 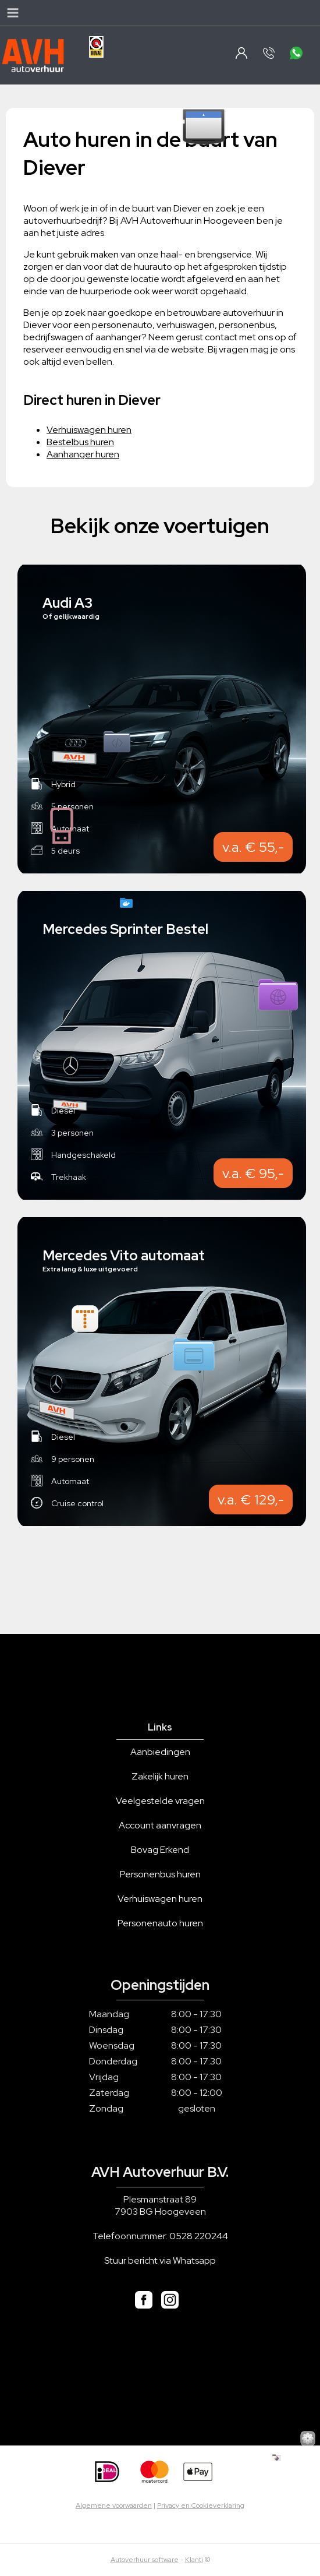 What do you see at coordinates (278, 995) in the screenshot?
I see `folder containing html or web development files` at bounding box center [278, 995].